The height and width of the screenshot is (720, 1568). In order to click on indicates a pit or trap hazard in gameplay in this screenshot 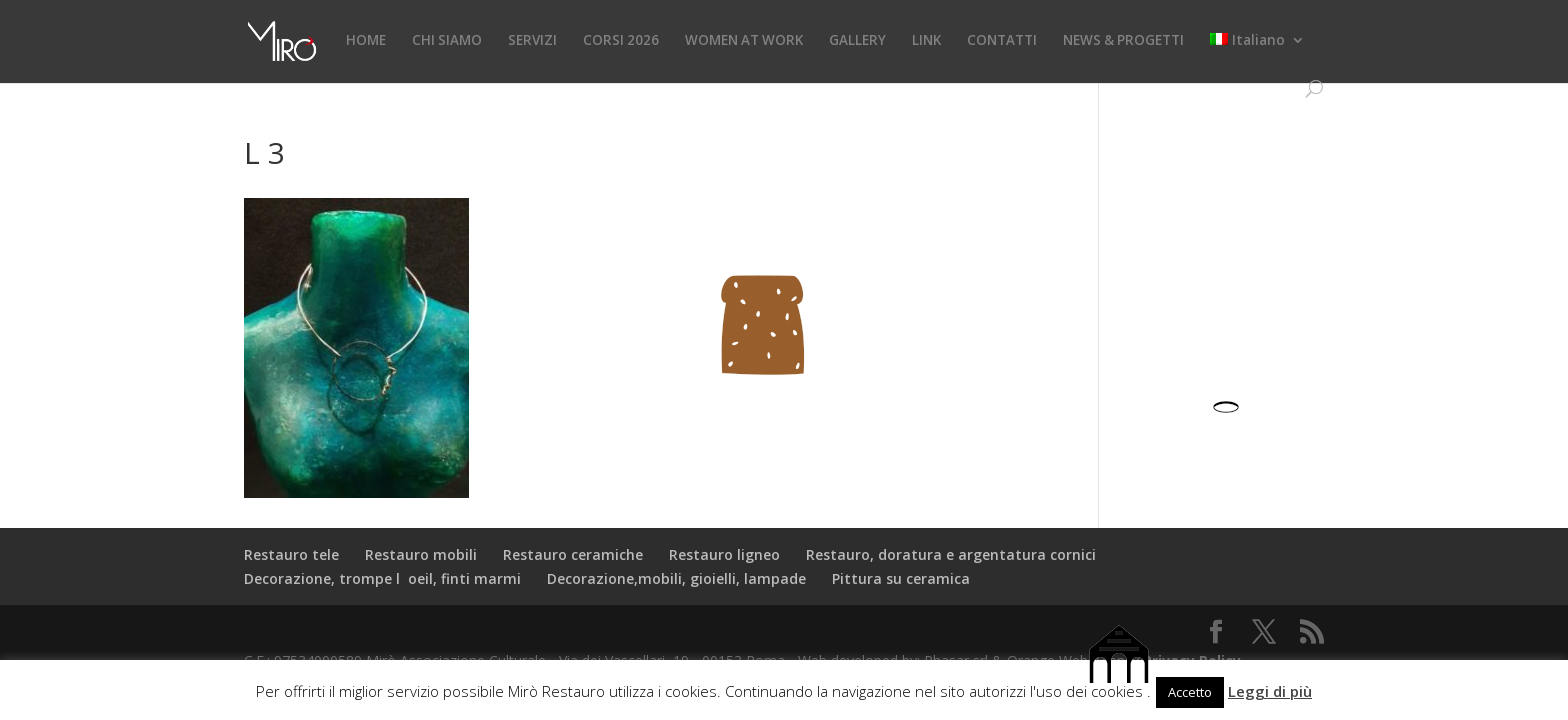, I will do `click(1226, 407)`.